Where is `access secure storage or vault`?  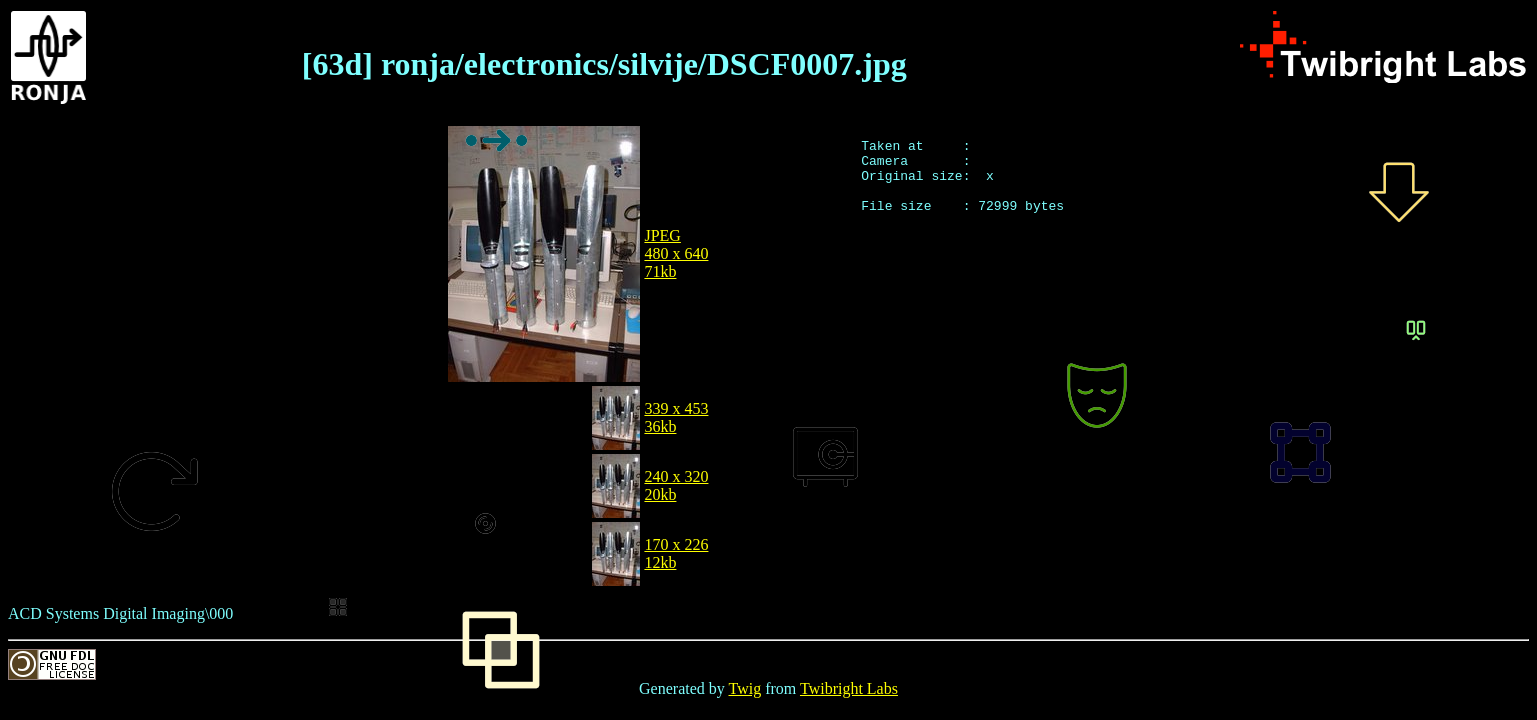 access secure storage or vault is located at coordinates (825, 454).